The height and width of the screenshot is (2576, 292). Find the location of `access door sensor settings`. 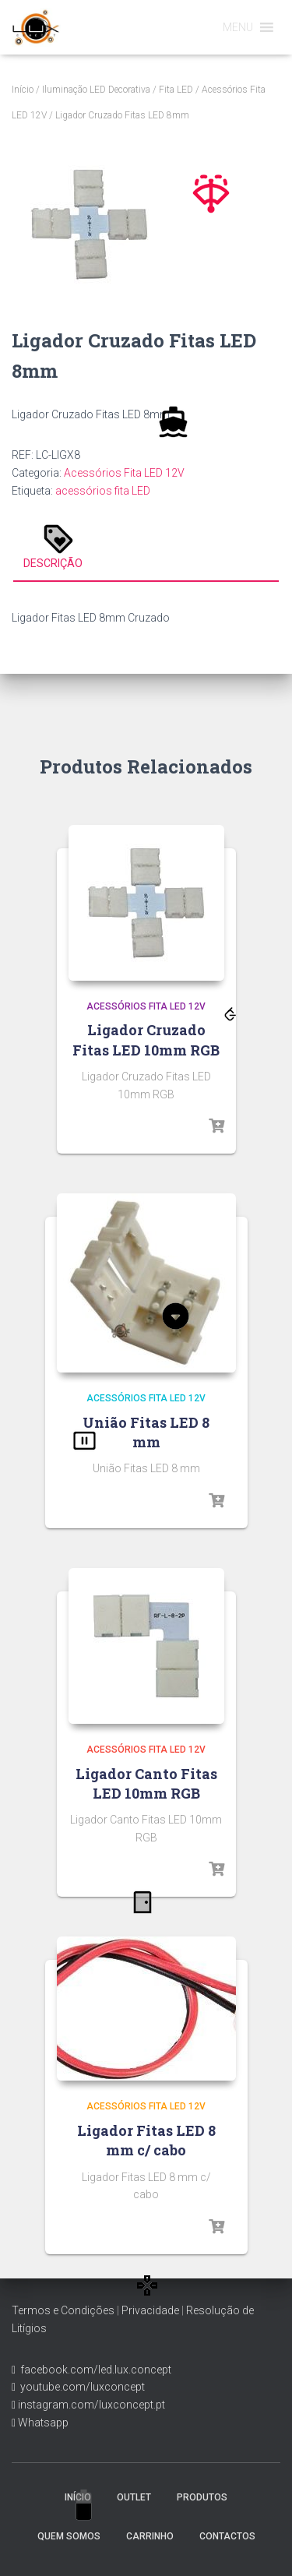

access door sensor settings is located at coordinates (142, 1902).